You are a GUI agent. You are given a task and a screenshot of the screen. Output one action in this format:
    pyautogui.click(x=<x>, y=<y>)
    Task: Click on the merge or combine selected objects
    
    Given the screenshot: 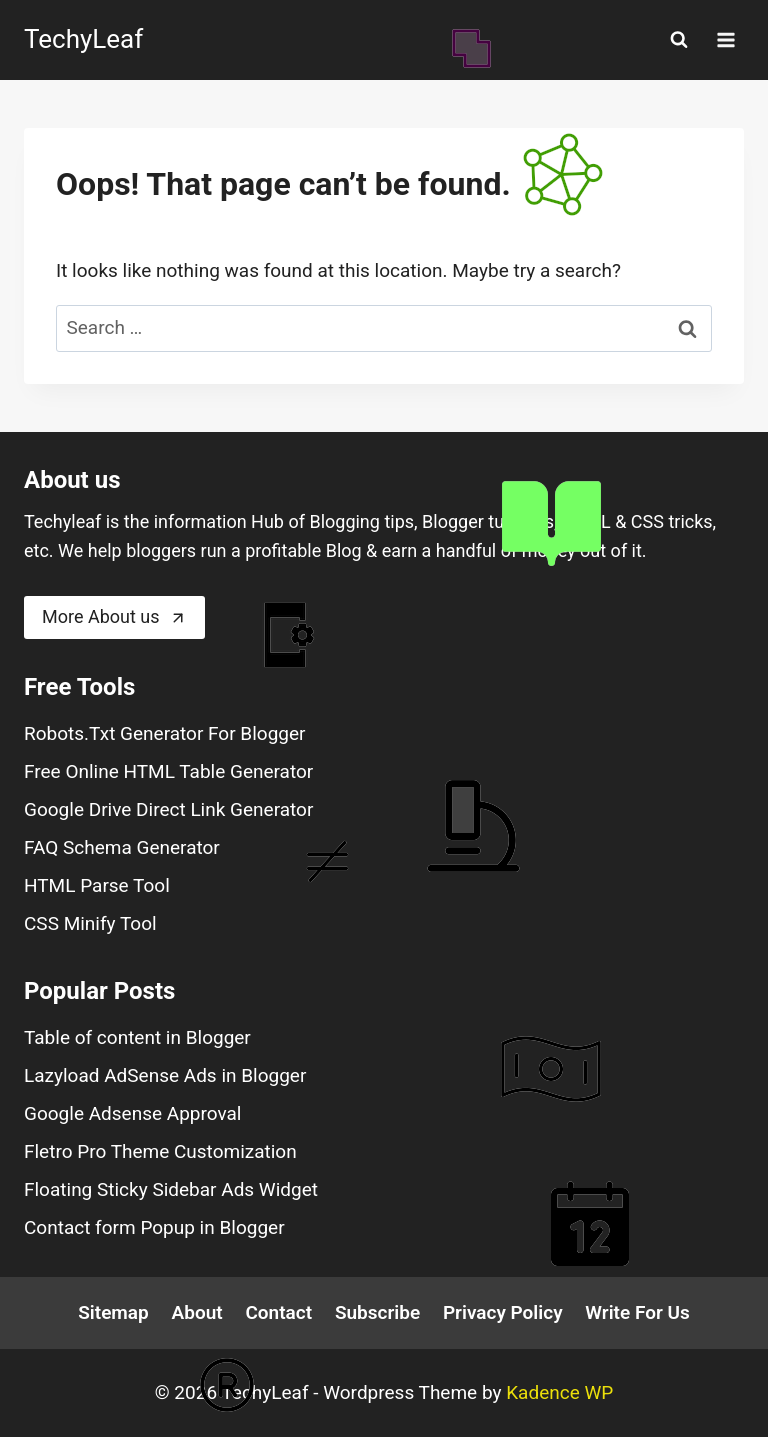 What is the action you would take?
    pyautogui.click(x=471, y=48)
    